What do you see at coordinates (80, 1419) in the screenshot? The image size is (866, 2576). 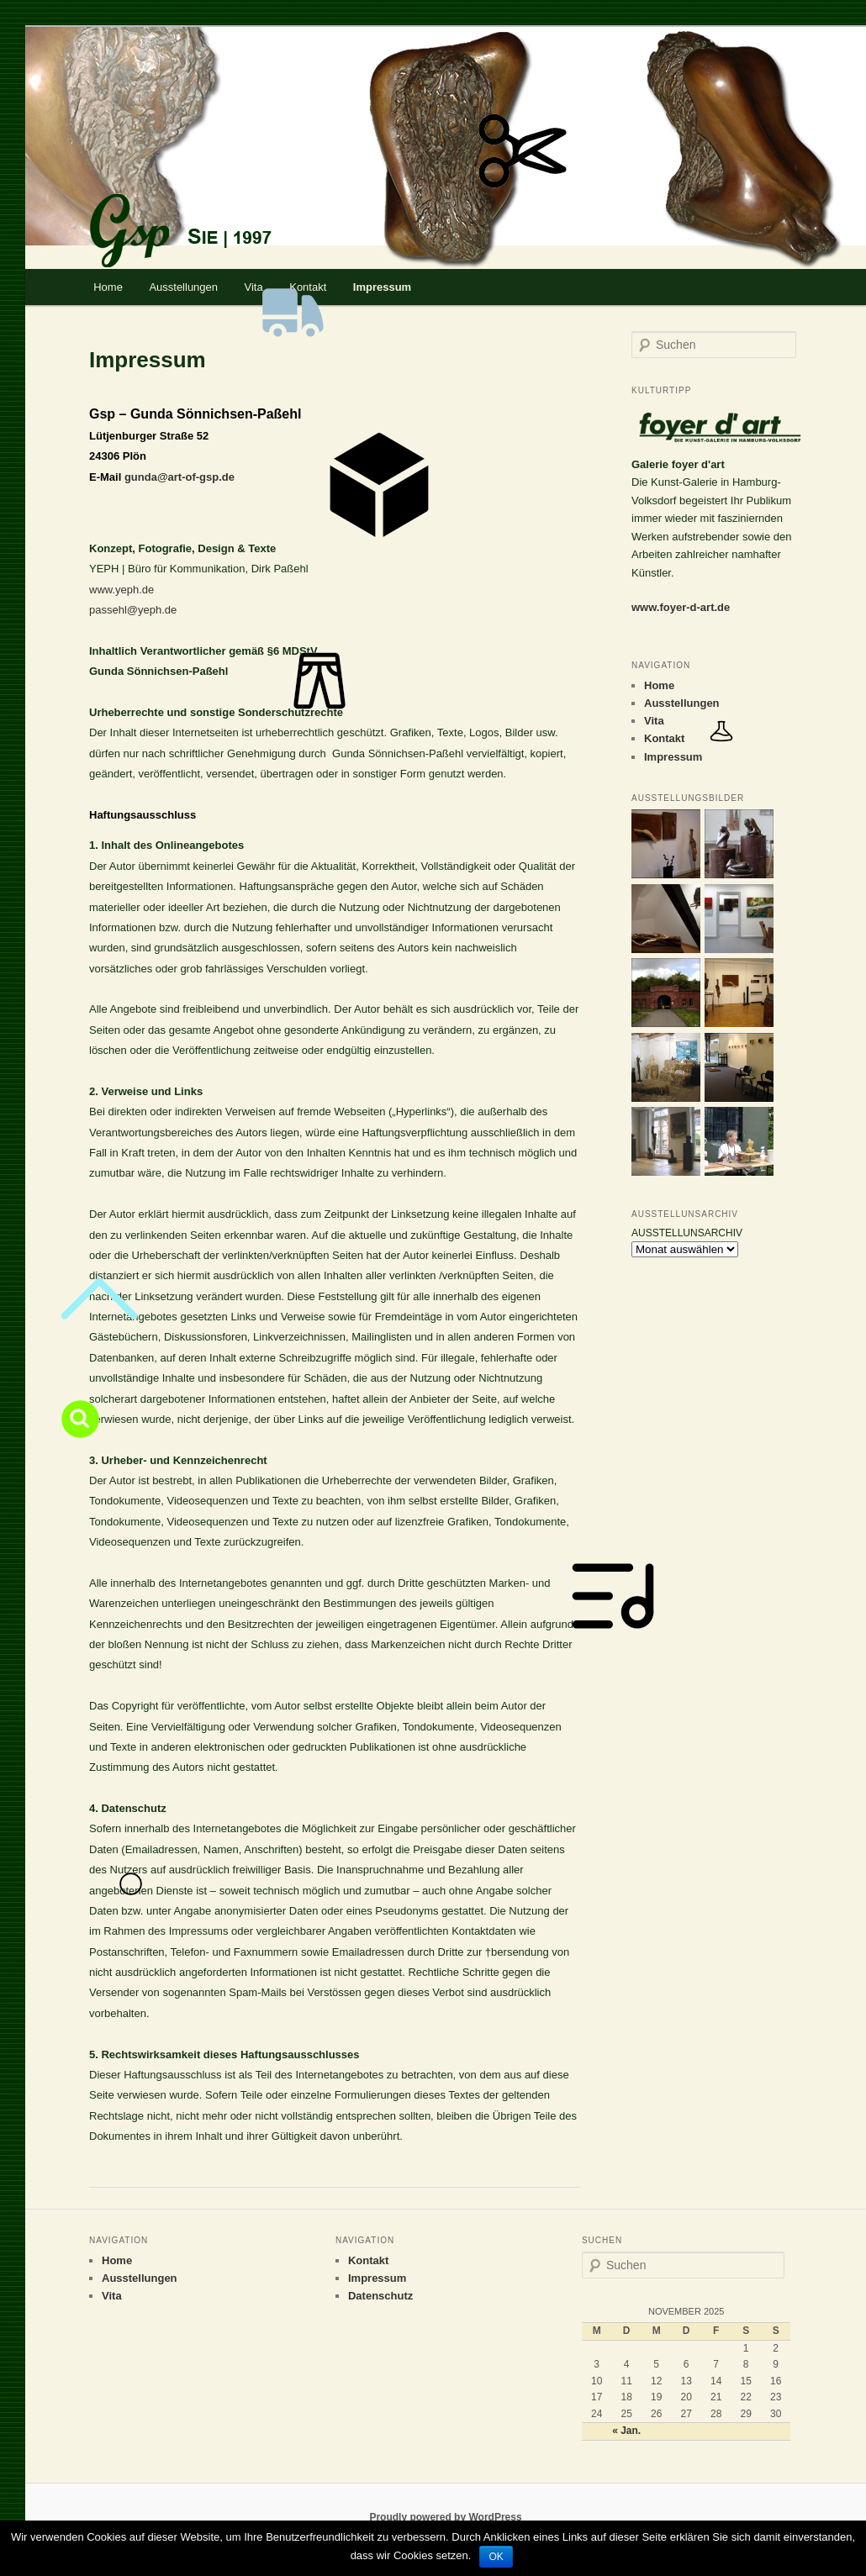 I see `tap to search` at bounding box center [80, 1419].